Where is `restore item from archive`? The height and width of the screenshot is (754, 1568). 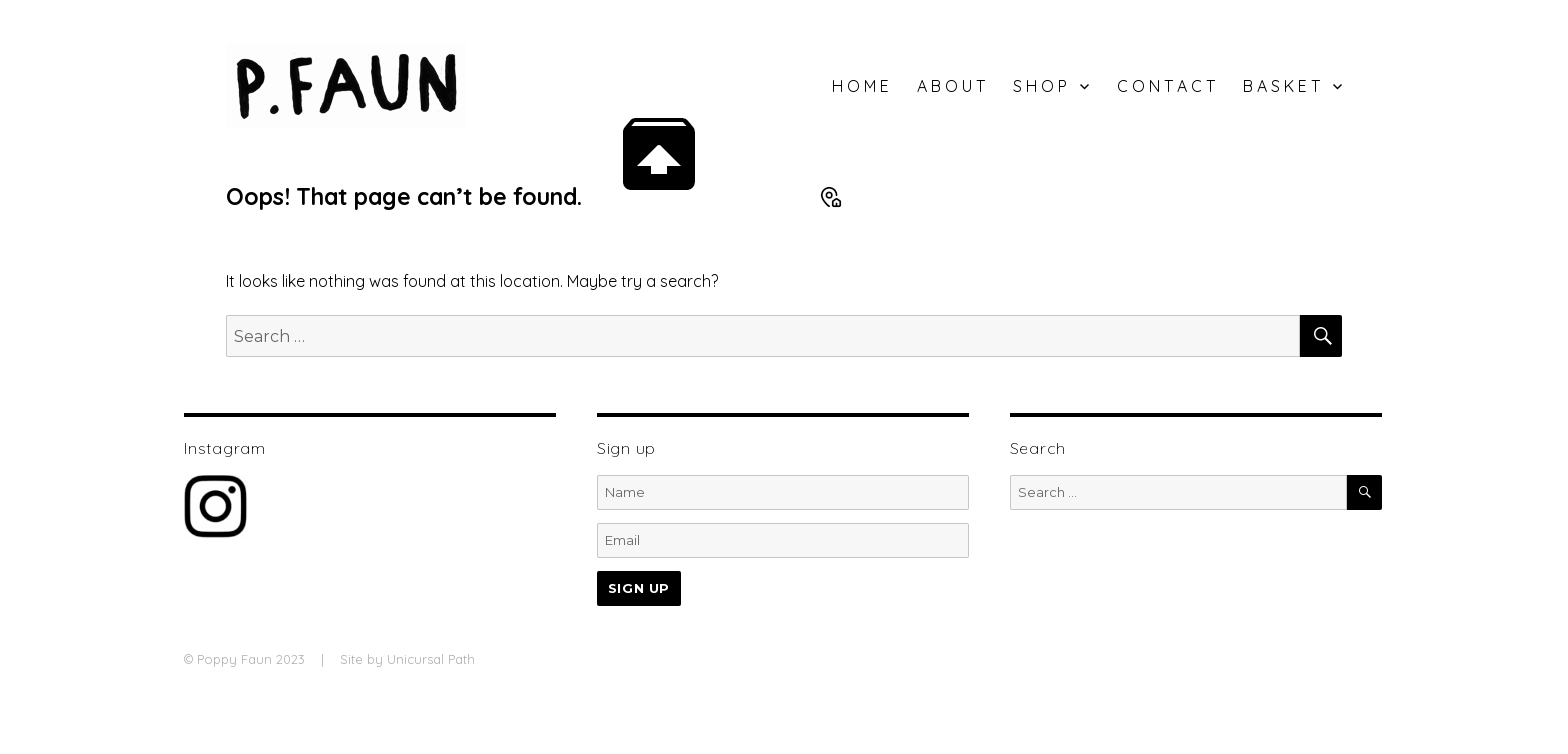 restore item from archive is located at coordinates (659, 154).